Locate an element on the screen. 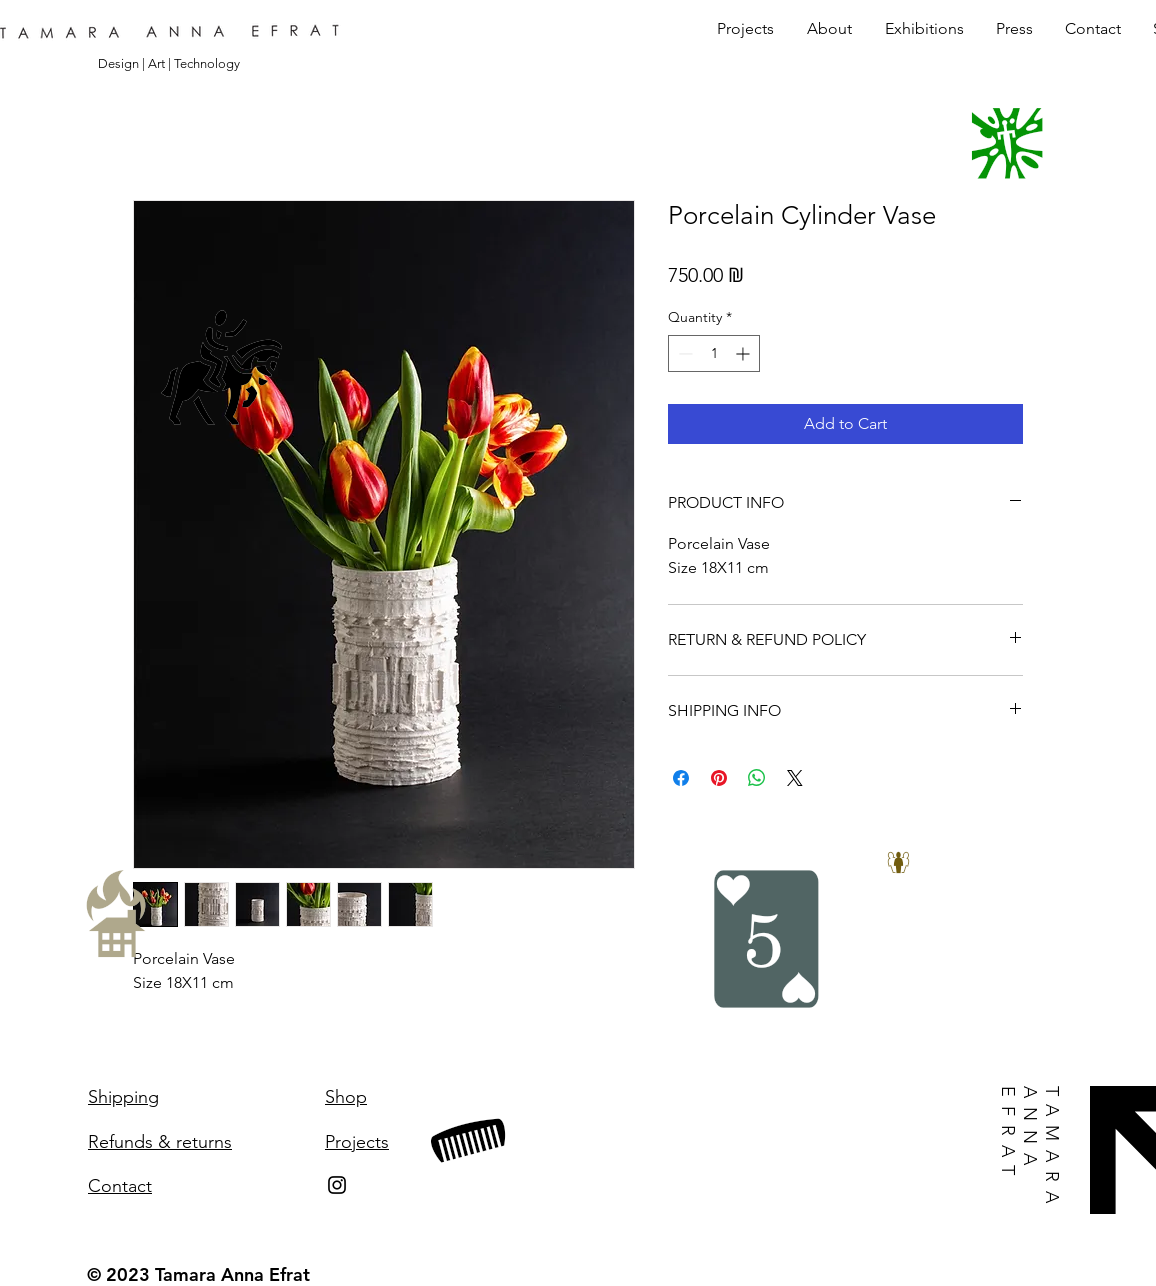 The image size is (1156, 1286). indicates a fire hazard or emergency alert is located at coordinates (117, 914).